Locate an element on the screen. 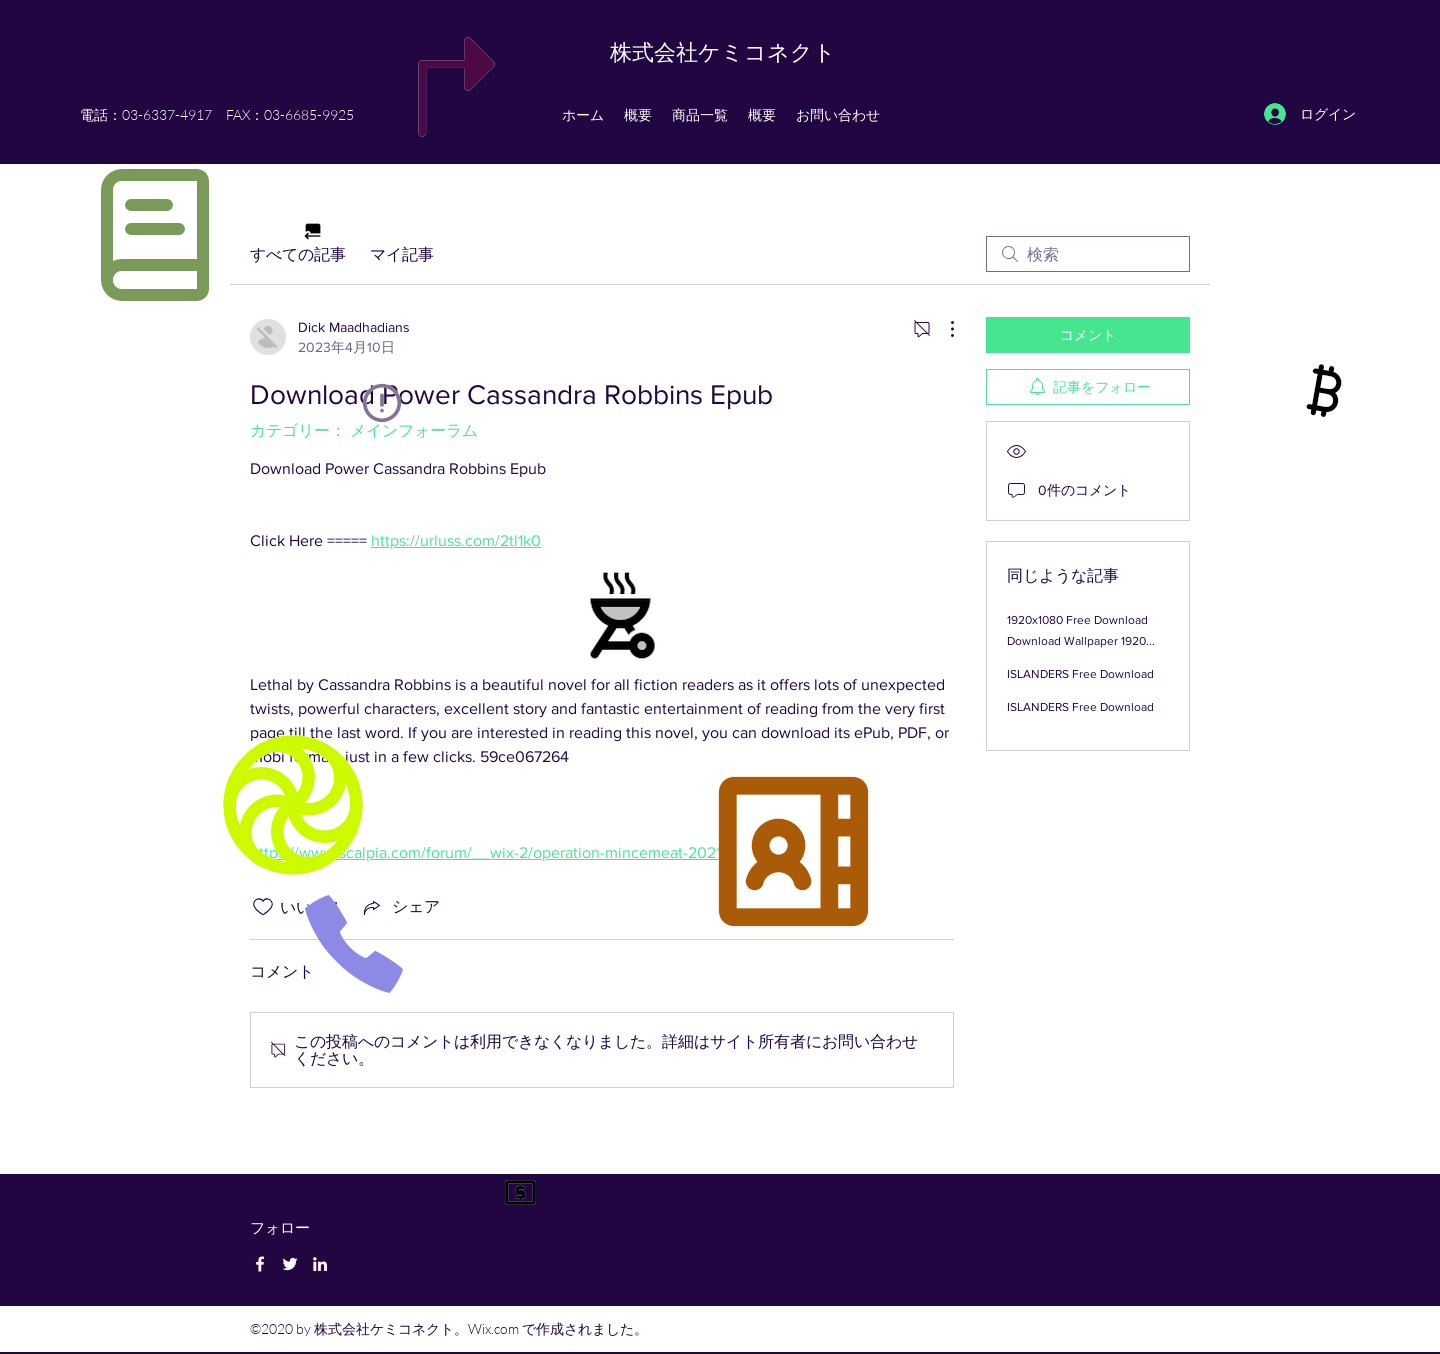 The height and width of the screenshot is (1354, 1440). access outdoor cooking or grilling recipes is located at coordinates (620, 615).